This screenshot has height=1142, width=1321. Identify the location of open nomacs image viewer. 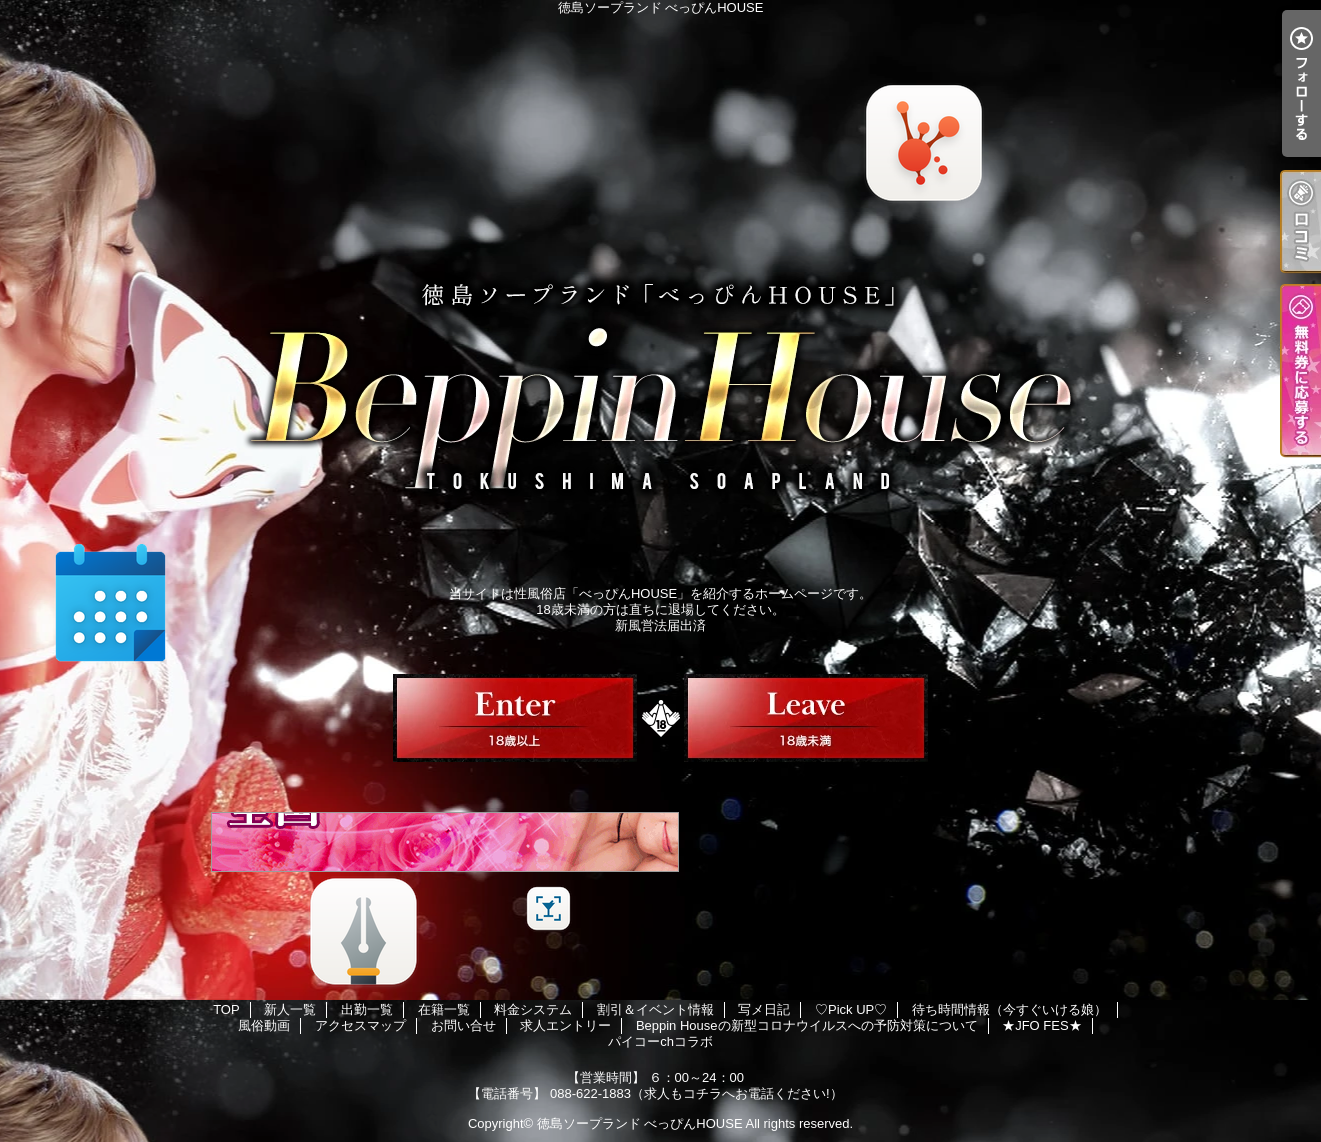
(548, 908).